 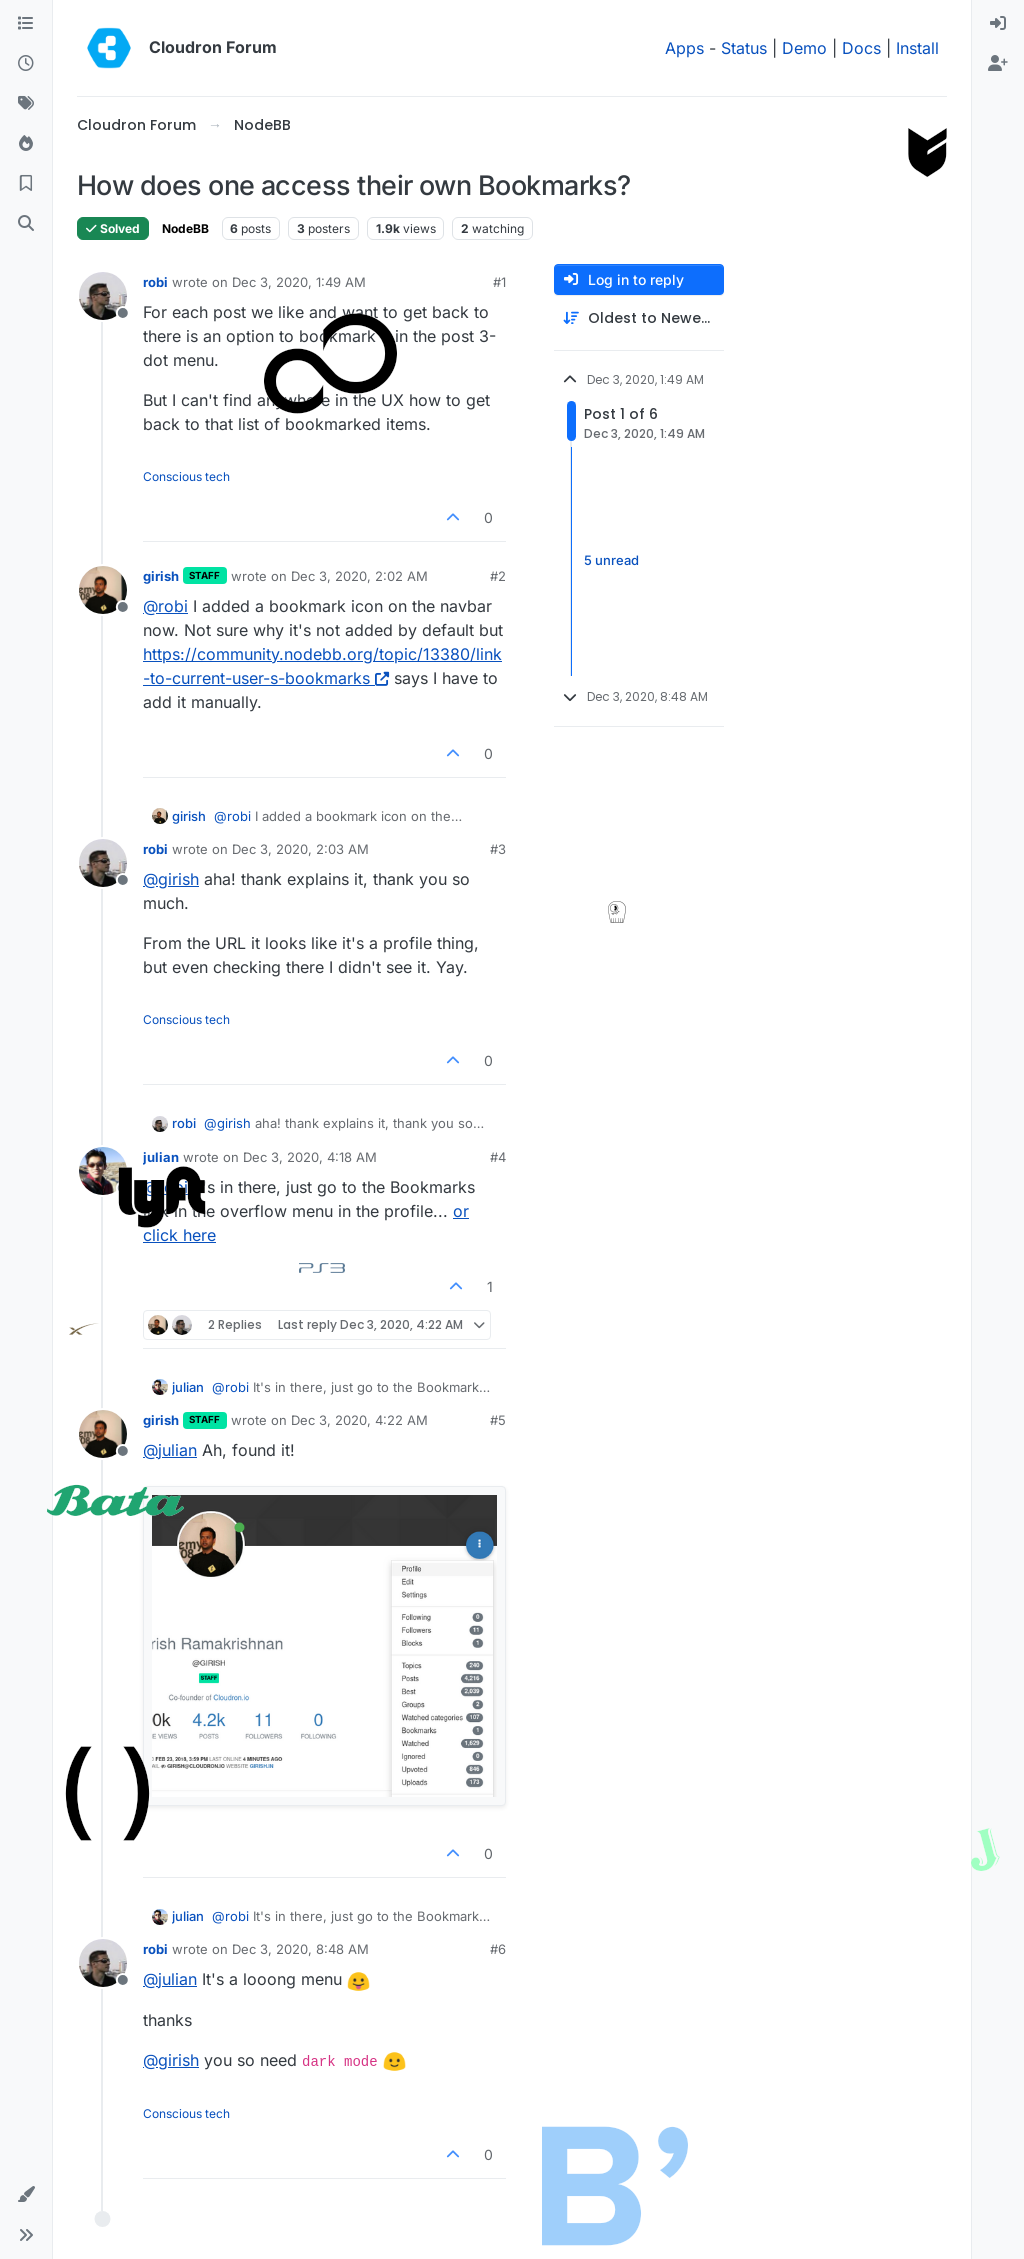 I want to click on visit Big Cartel website or app, so click(x=927, y=152).